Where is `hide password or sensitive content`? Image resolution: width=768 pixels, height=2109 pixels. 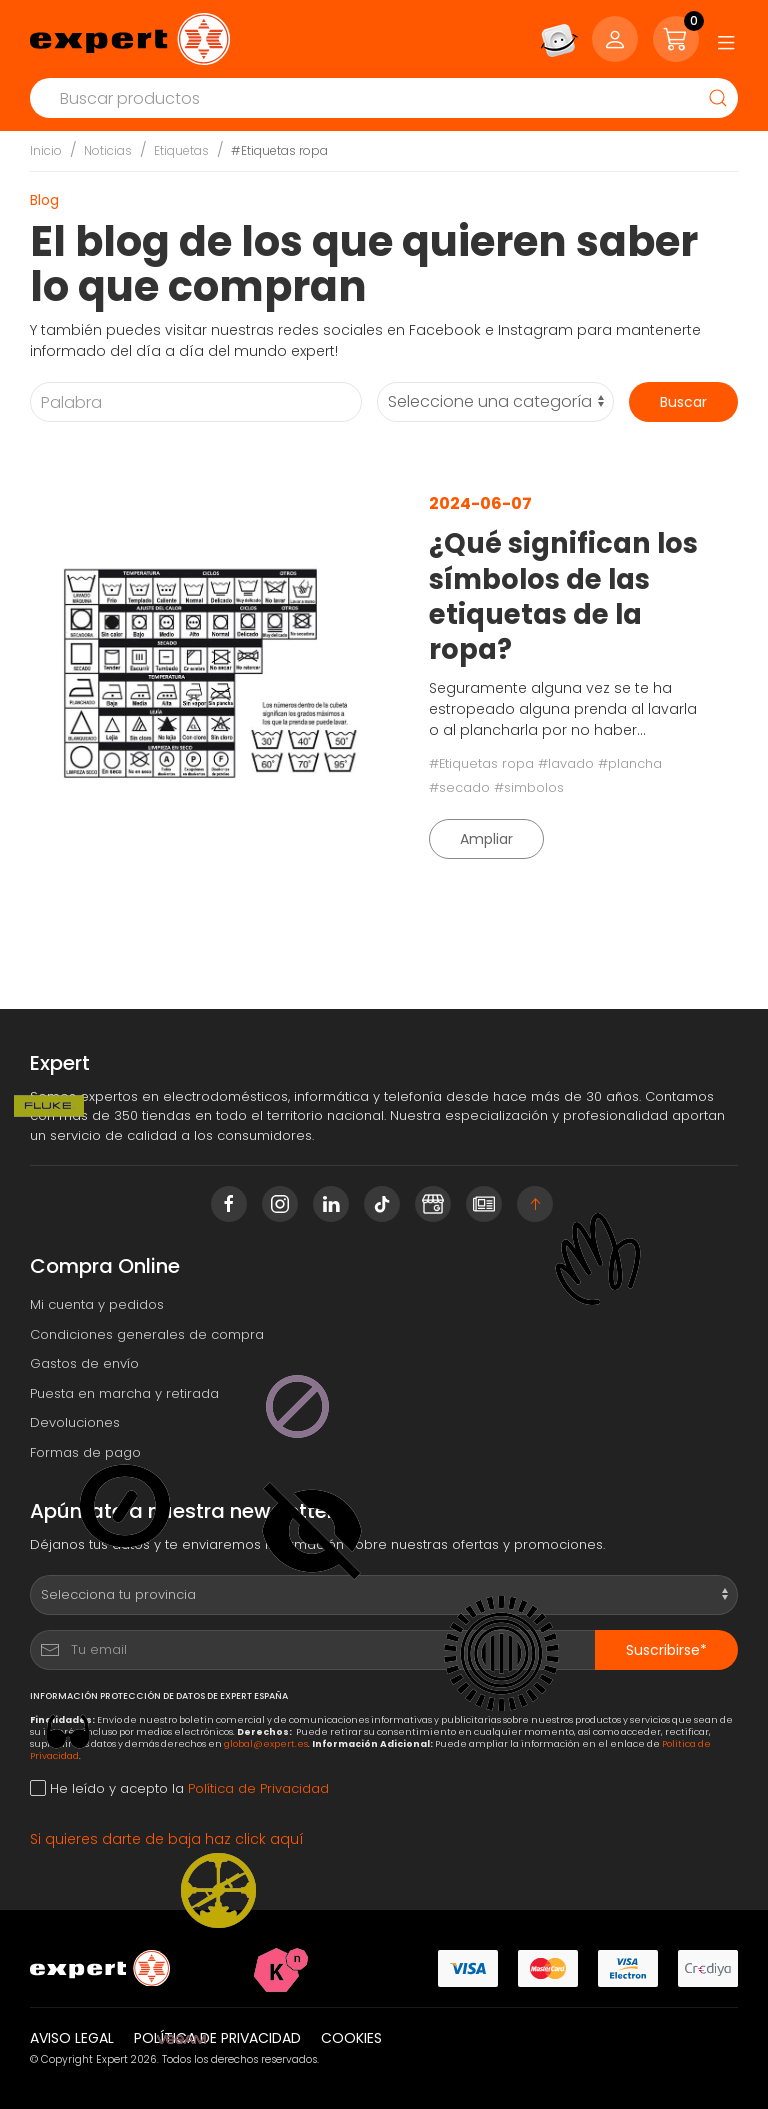
hide password or sensitive content is located at coordinates (312, 1531).